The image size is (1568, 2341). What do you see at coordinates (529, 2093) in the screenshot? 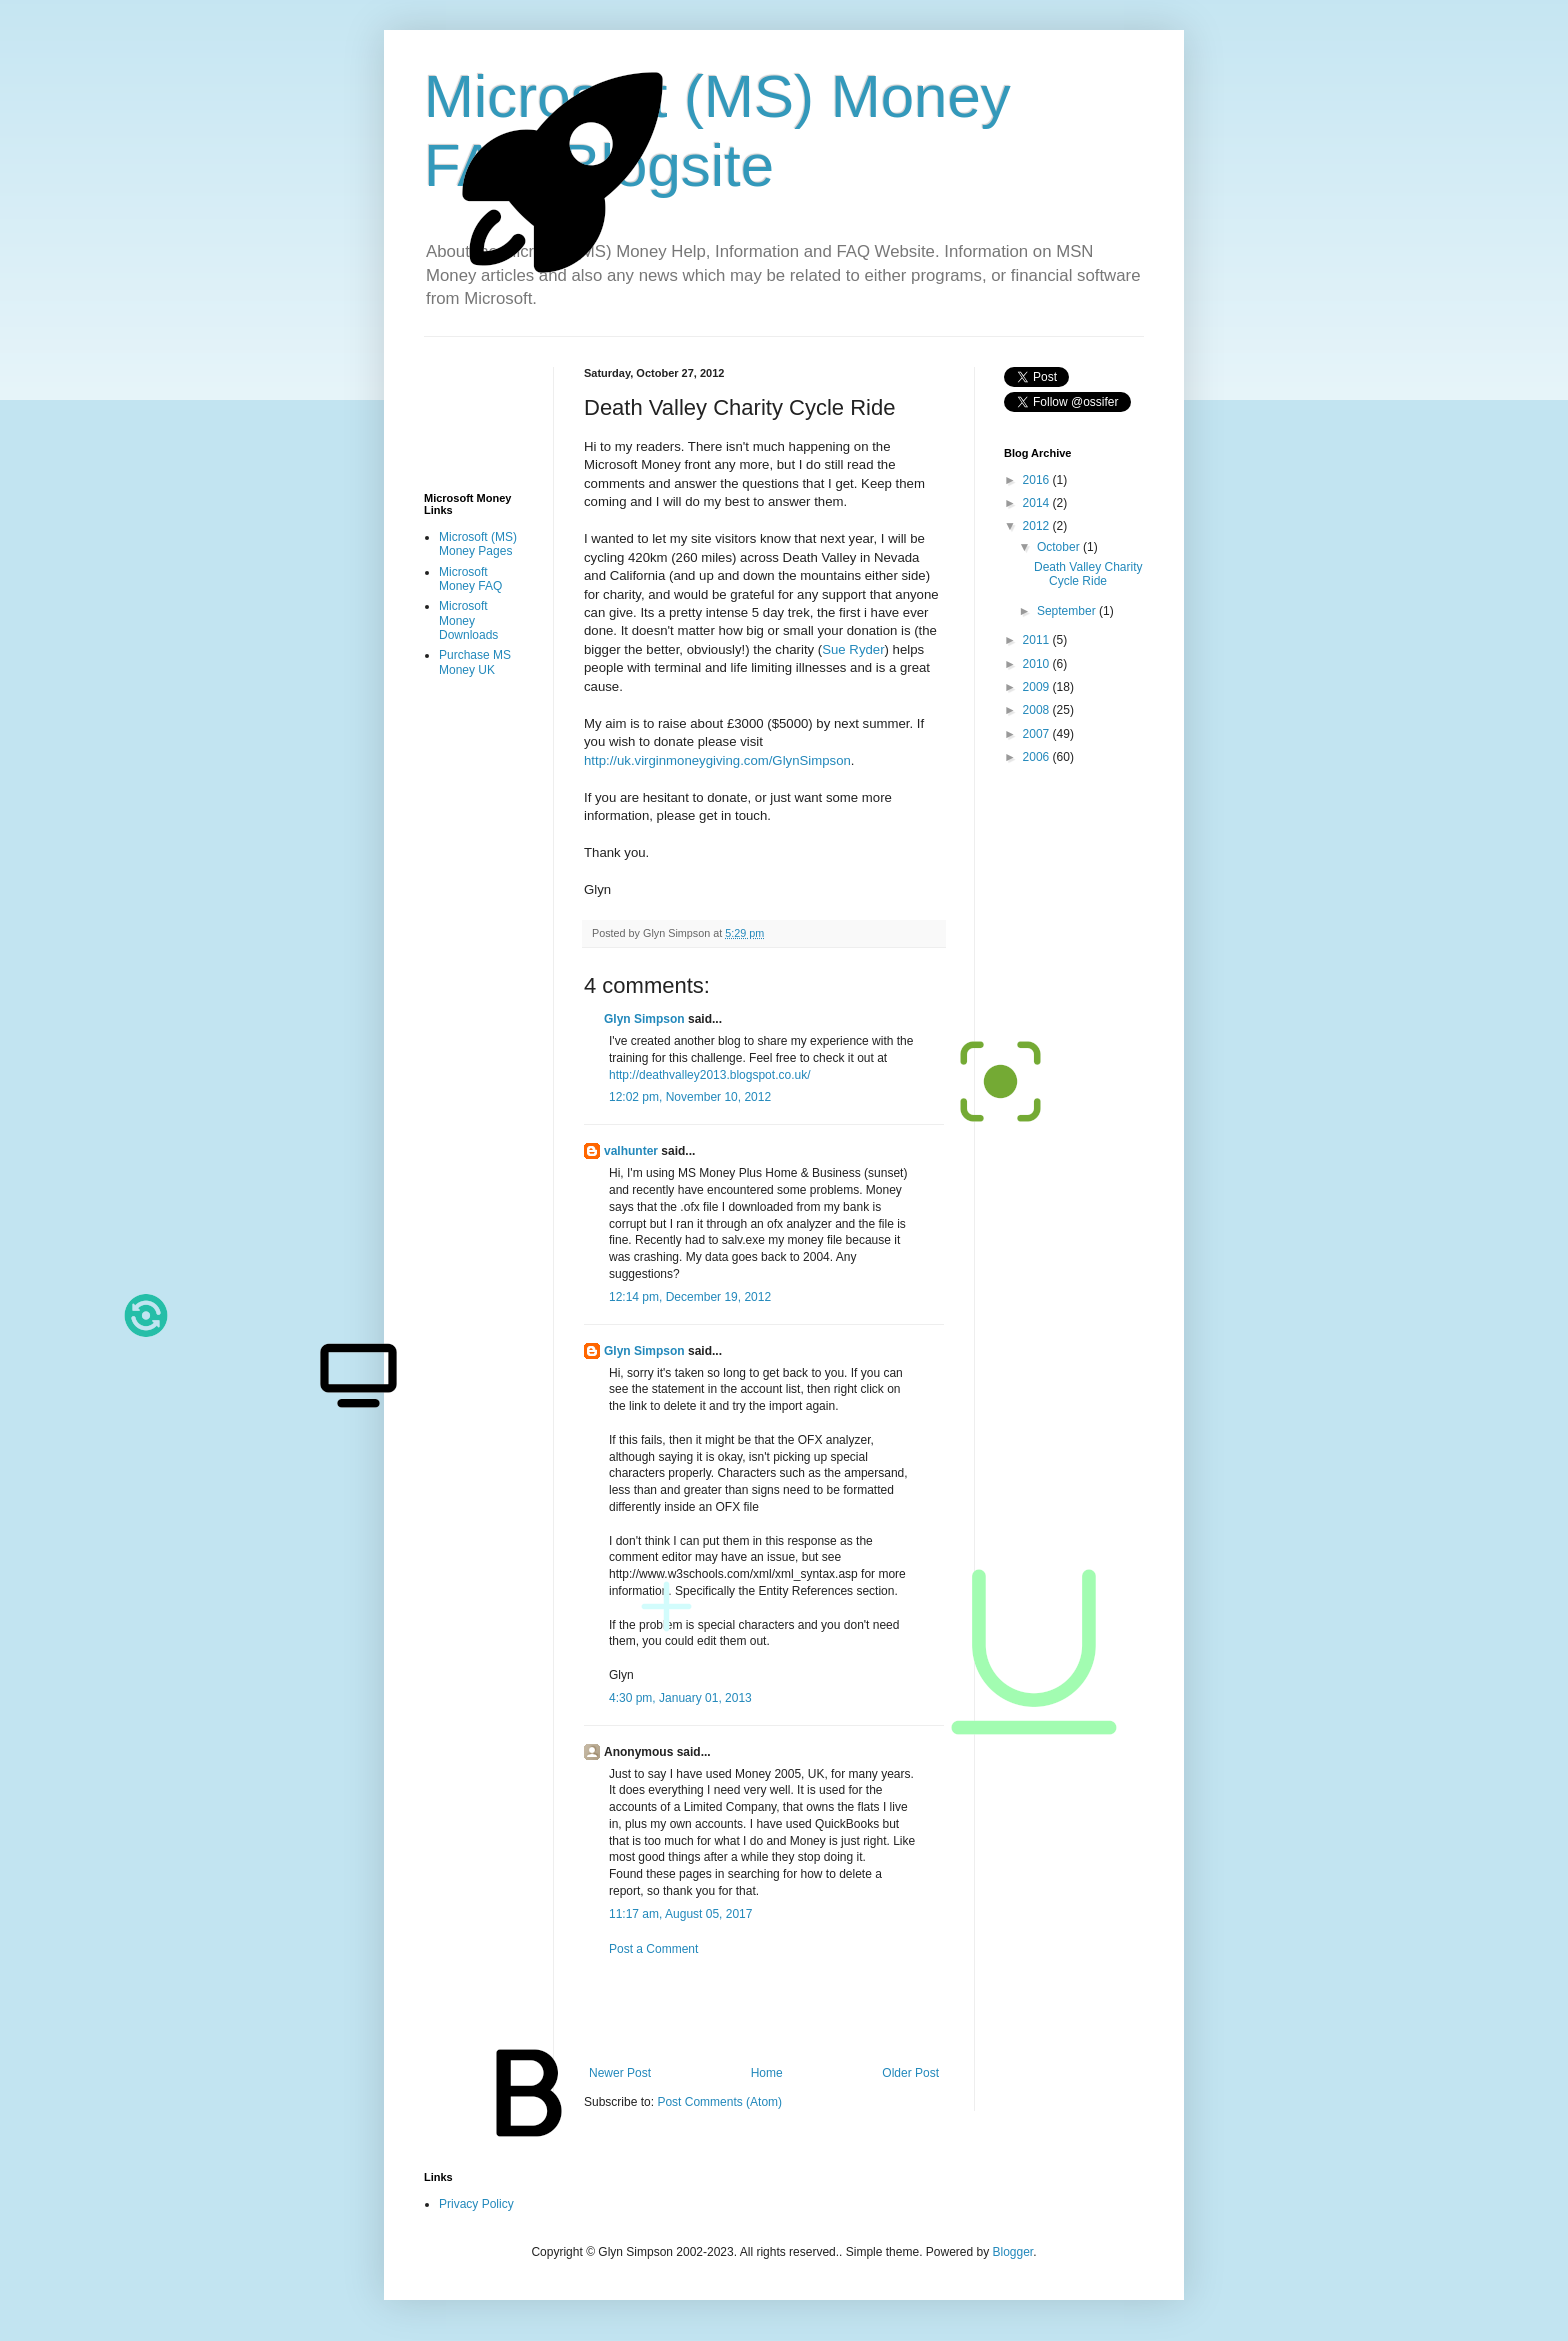
I see `apply bold formatting to selected text` at bounding box center [529, 2093].